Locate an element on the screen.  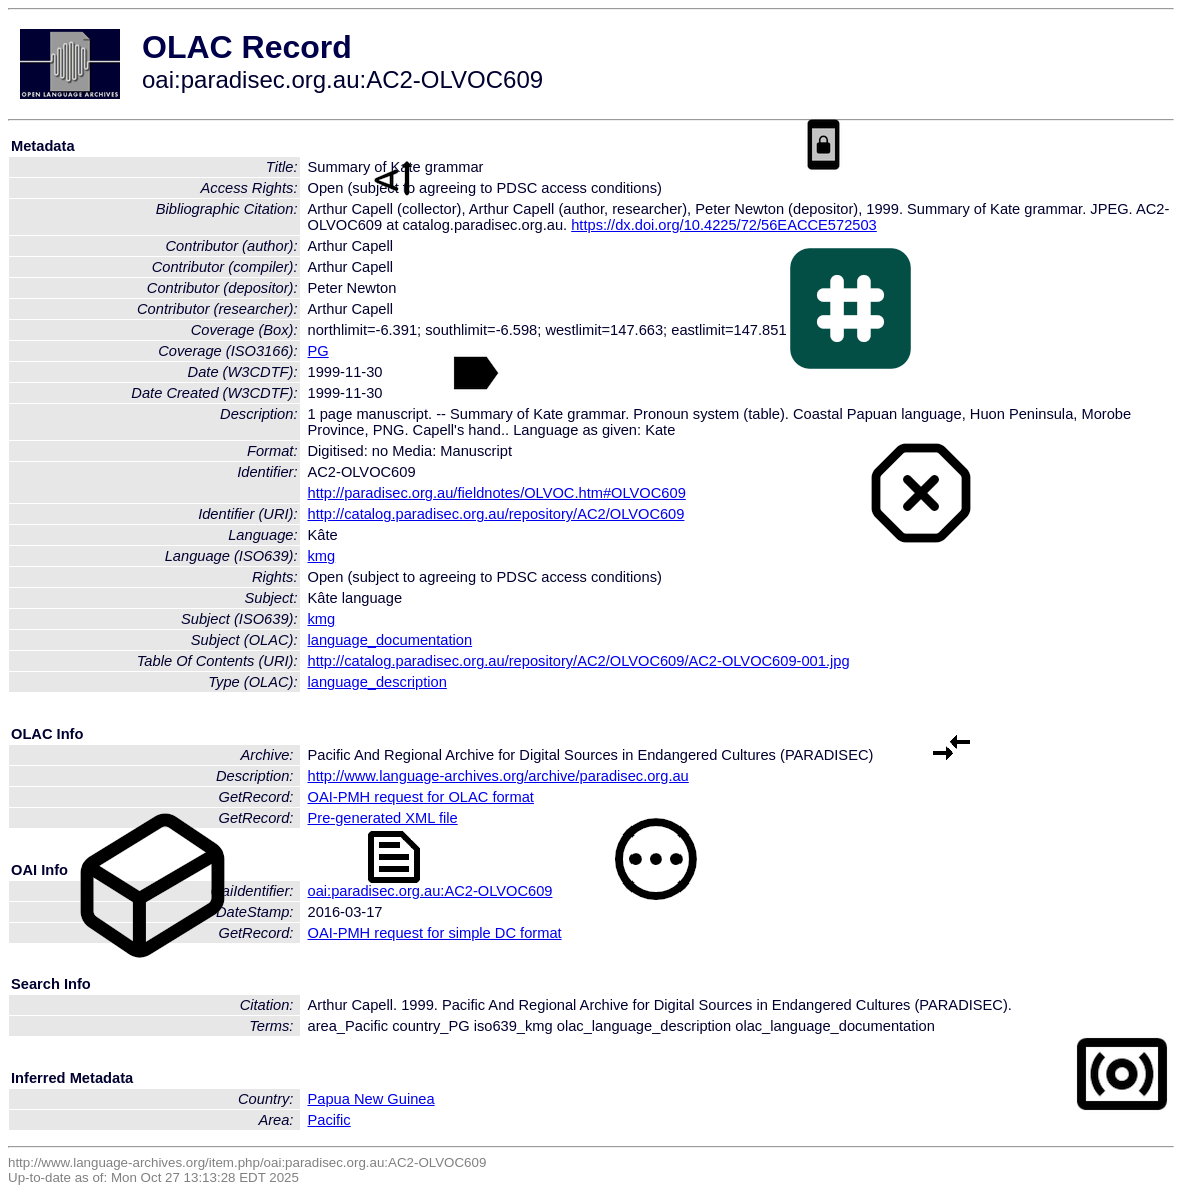
lock screen orientation to portrait mode is located at coordinates (823, 144).